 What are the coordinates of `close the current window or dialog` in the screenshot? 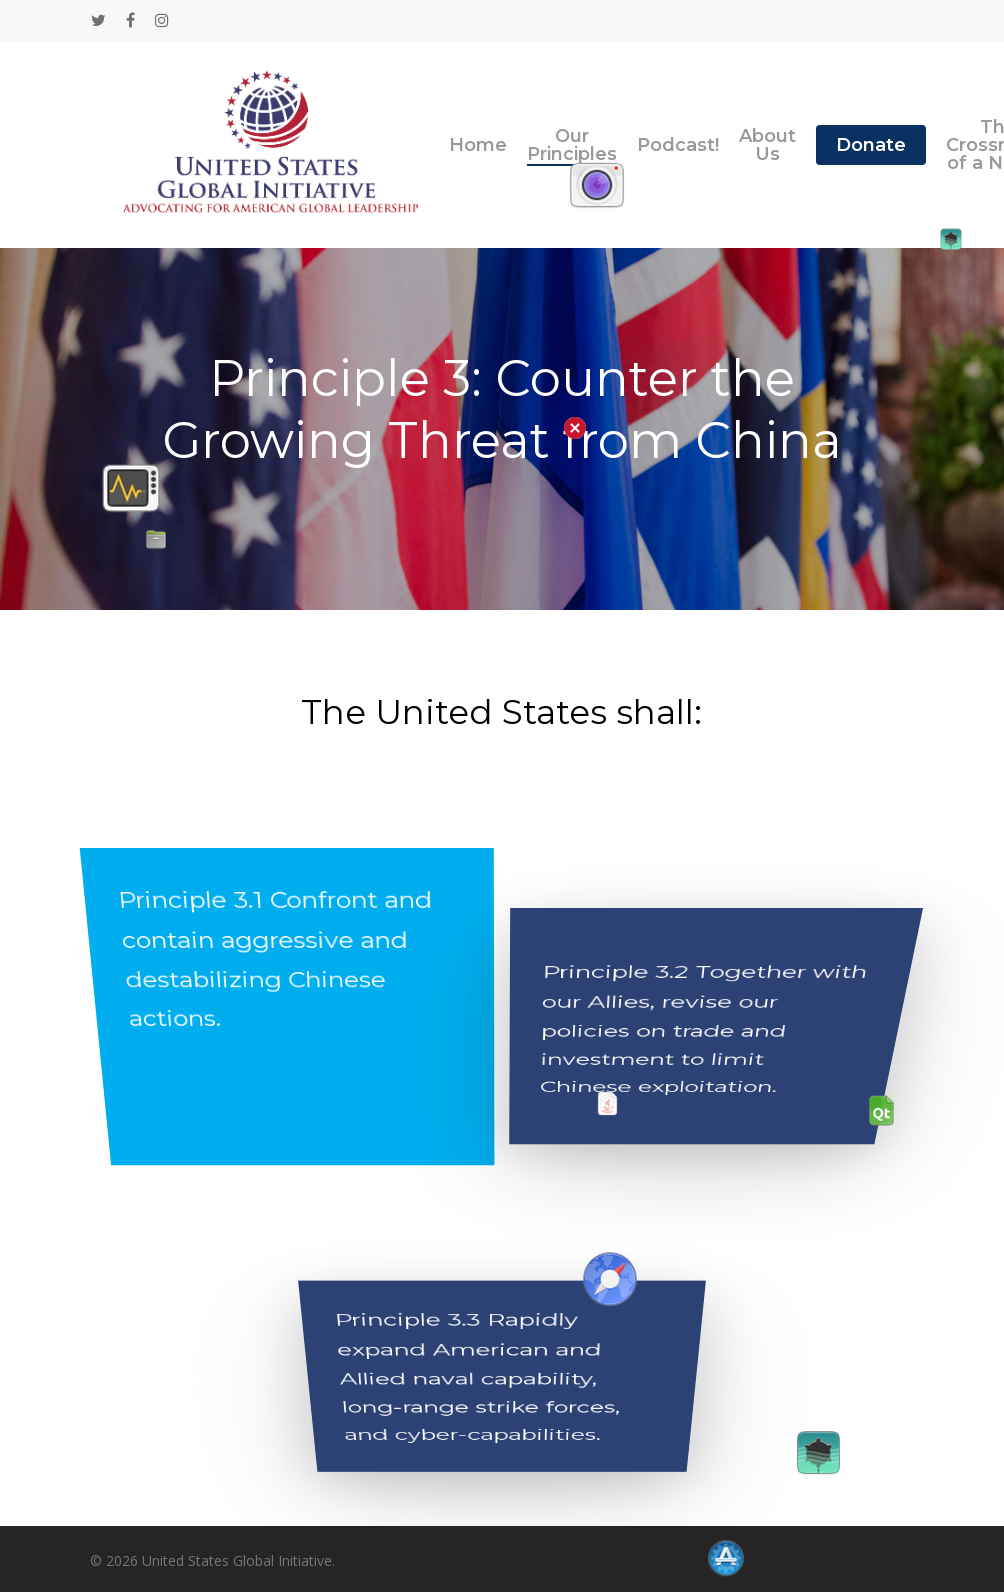 It's located at (575, 428).